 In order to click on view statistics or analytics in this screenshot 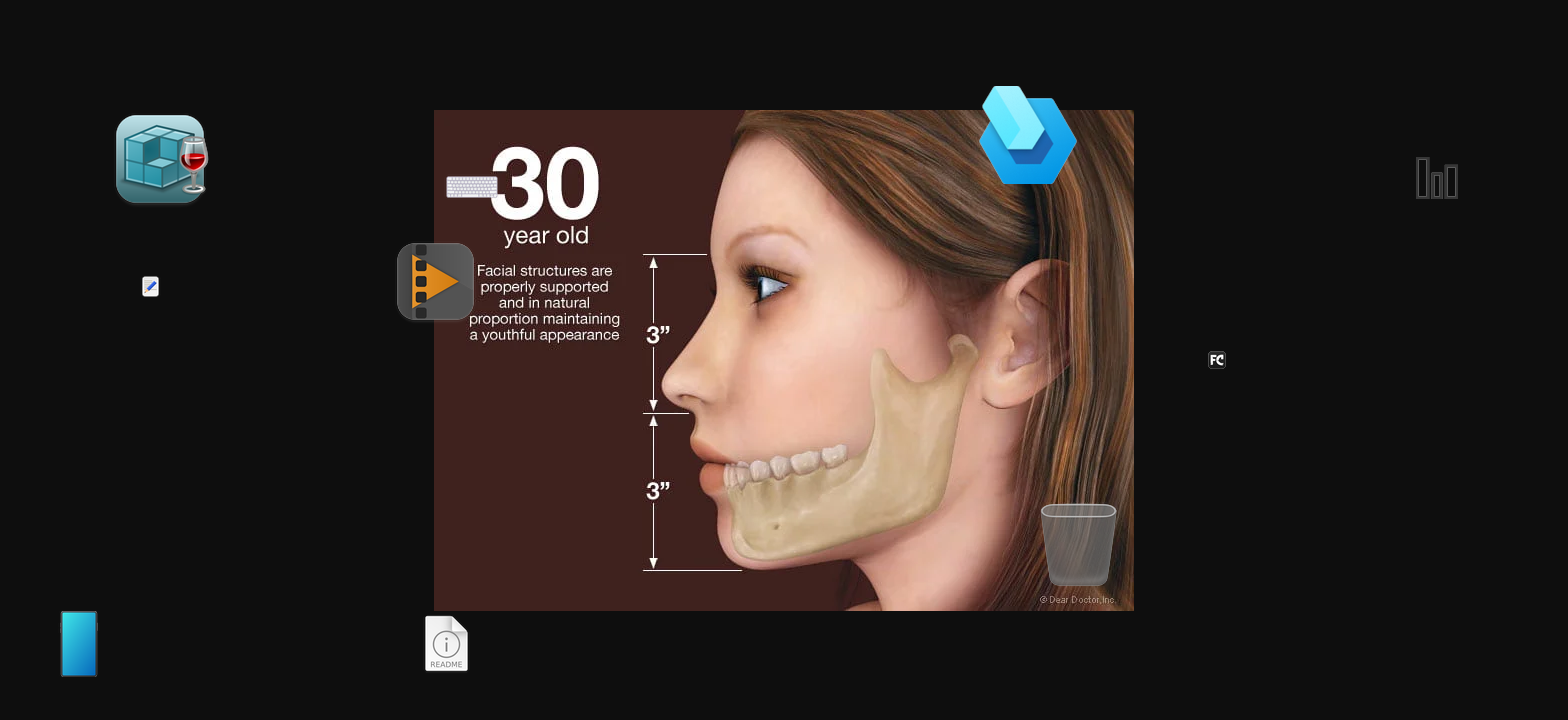, I will do `click(1437, 178)`.